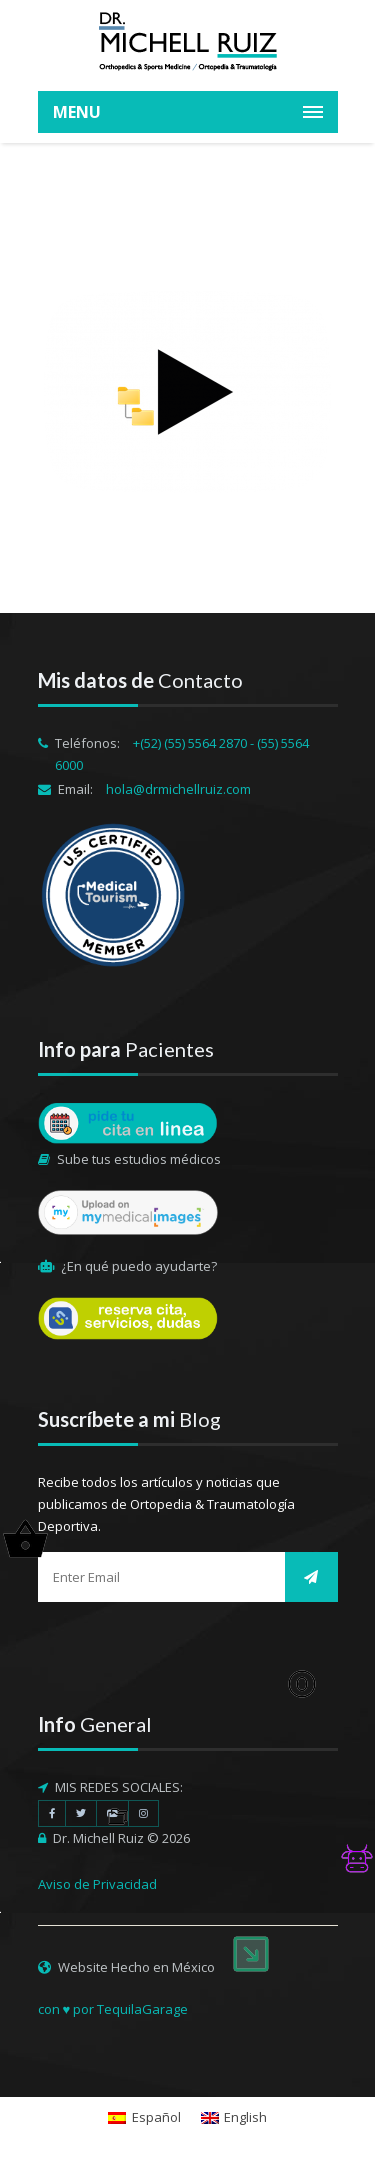 The height and width of the screenshot is (2168, 375). What do you see at coordinates (357, 1859) in the screenshot?
I see `access farm or agricultural features` at bounding box center [357, 1859].